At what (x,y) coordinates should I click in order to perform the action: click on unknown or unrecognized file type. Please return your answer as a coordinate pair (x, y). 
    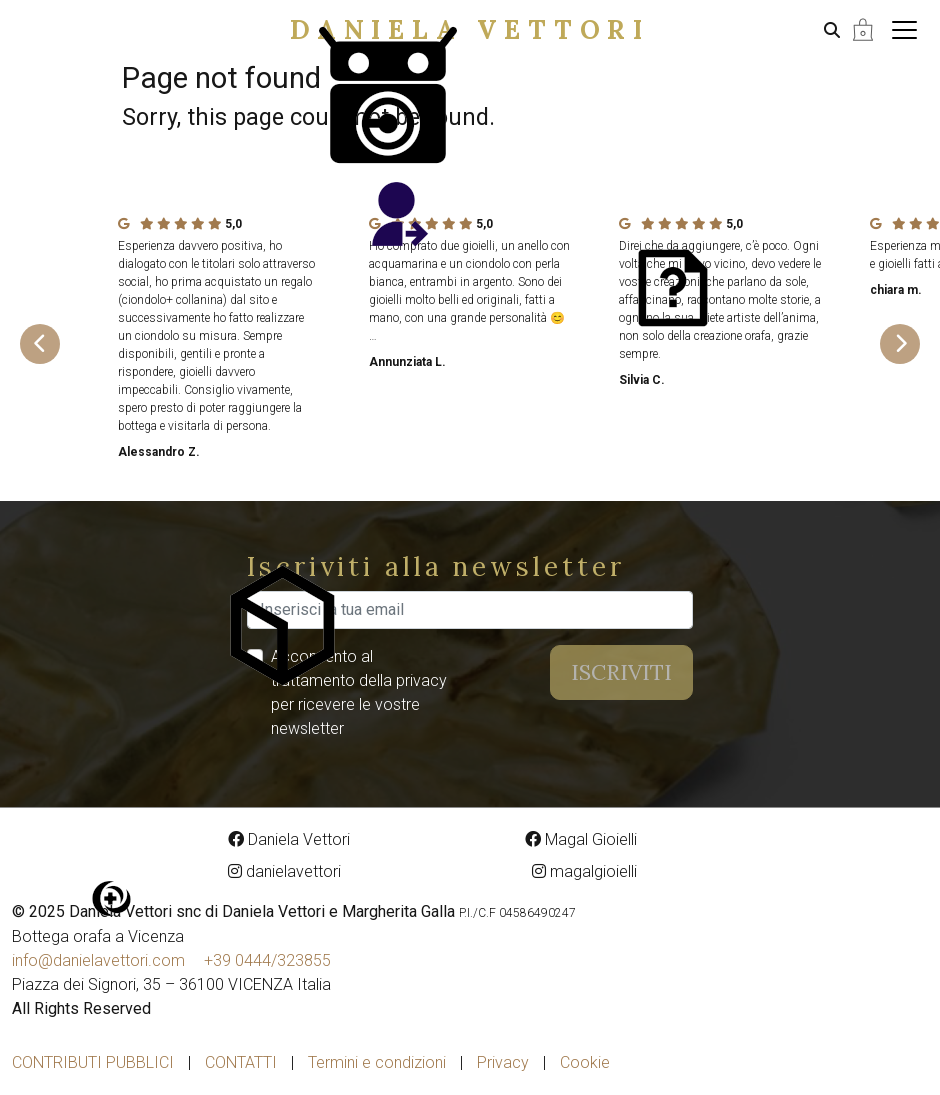
    Looking at the image, I should click on (673, 288).